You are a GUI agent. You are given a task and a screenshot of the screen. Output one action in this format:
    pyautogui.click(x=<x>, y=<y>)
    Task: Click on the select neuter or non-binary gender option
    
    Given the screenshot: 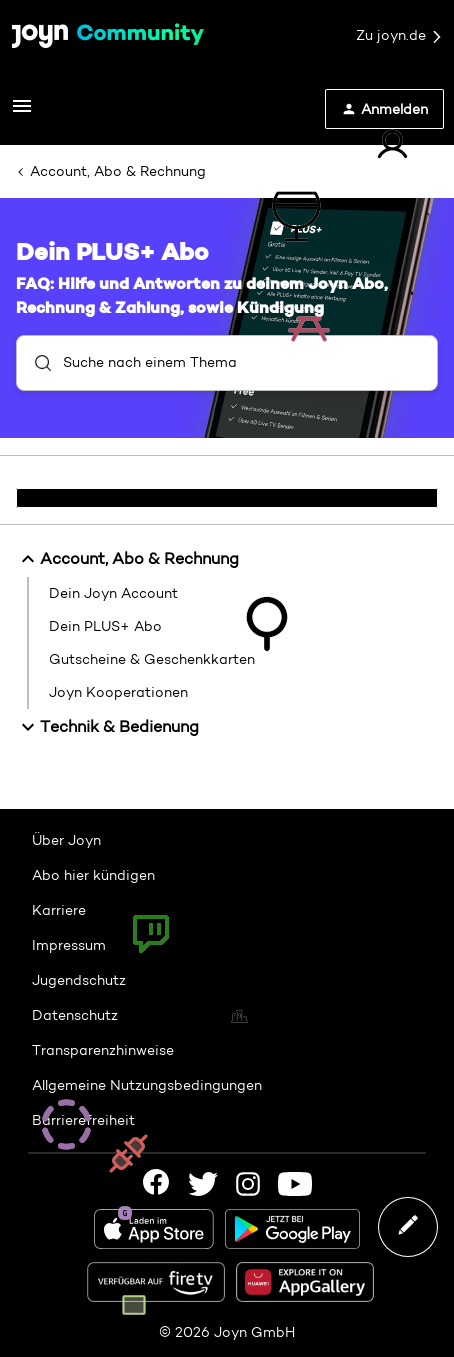 What is the action you would take?
    pyautogui.click(x=267, y=623)
    